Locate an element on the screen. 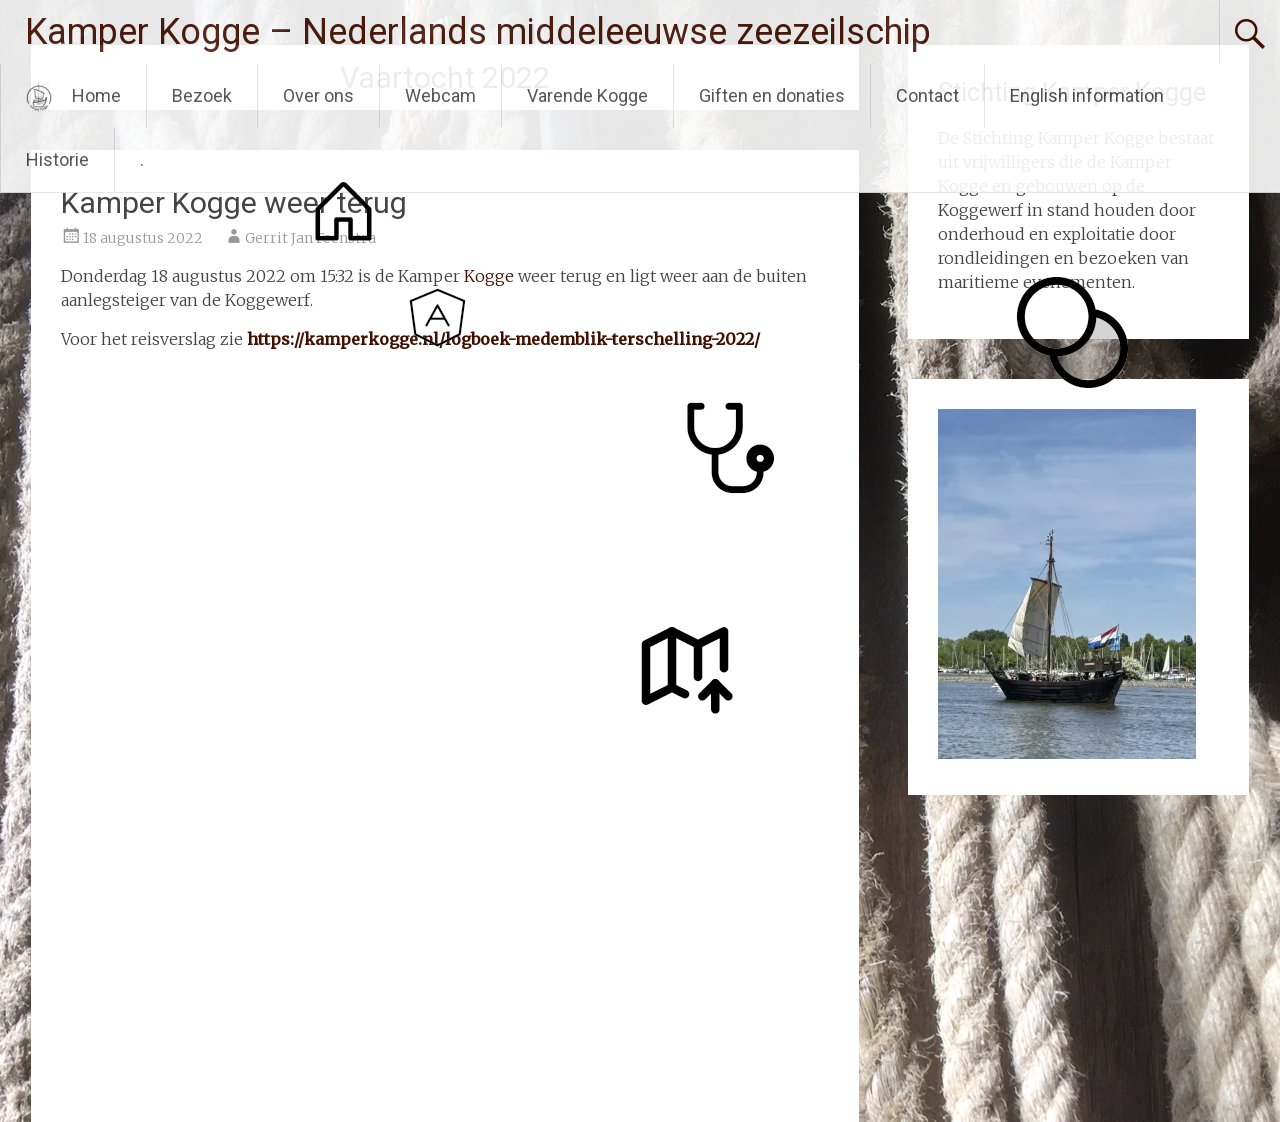  subtract or remove a shape from selection is located at coordinates (1072, 332).